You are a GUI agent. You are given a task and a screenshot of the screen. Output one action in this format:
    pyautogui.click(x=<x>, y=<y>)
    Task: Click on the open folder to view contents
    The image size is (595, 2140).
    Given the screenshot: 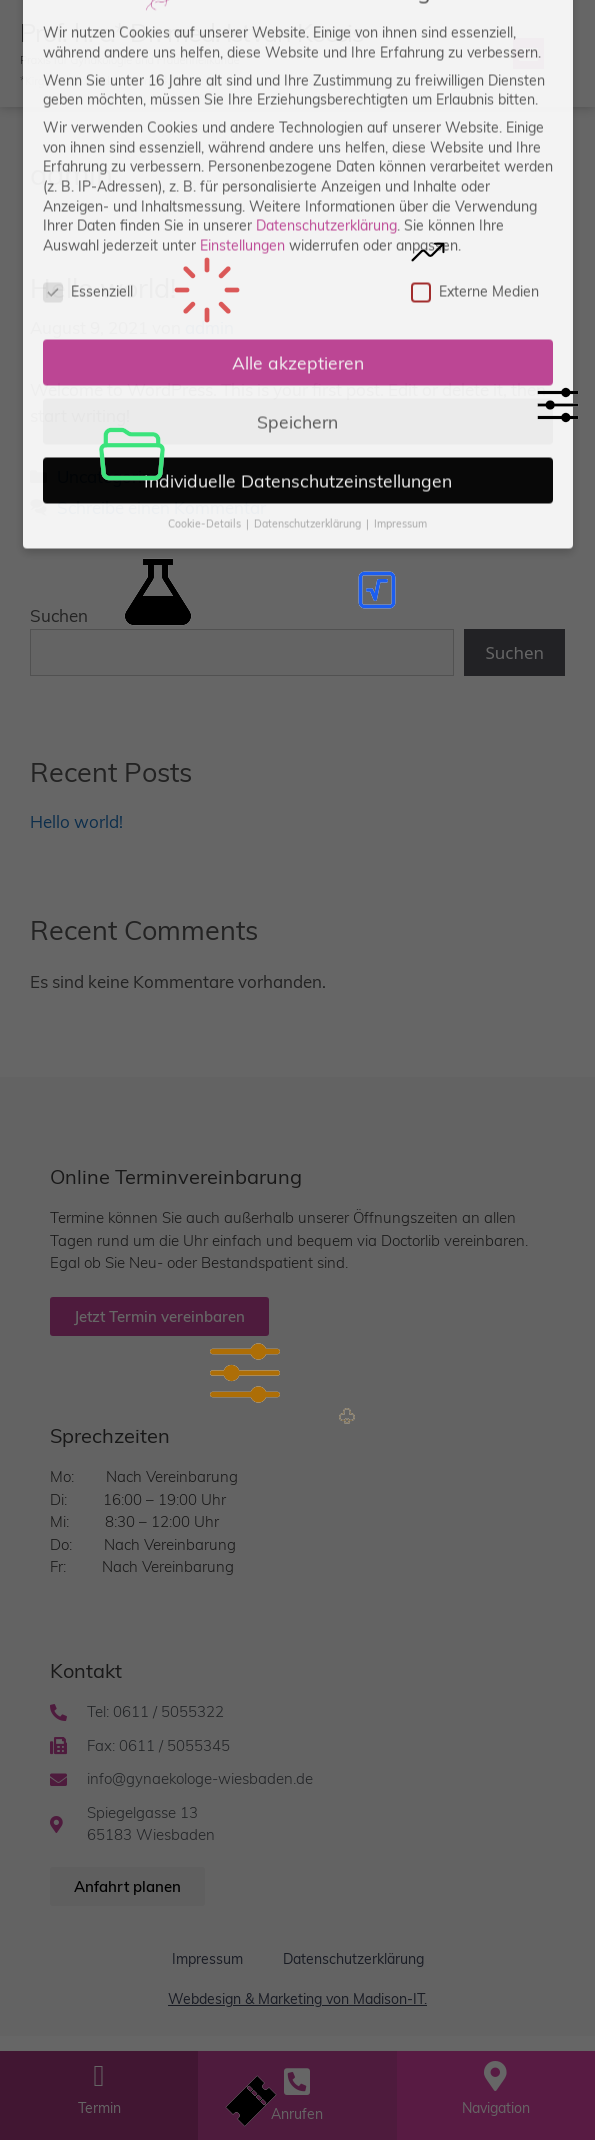 What is the action you would take?
    pyautogui.click(x=132, y=454)
    